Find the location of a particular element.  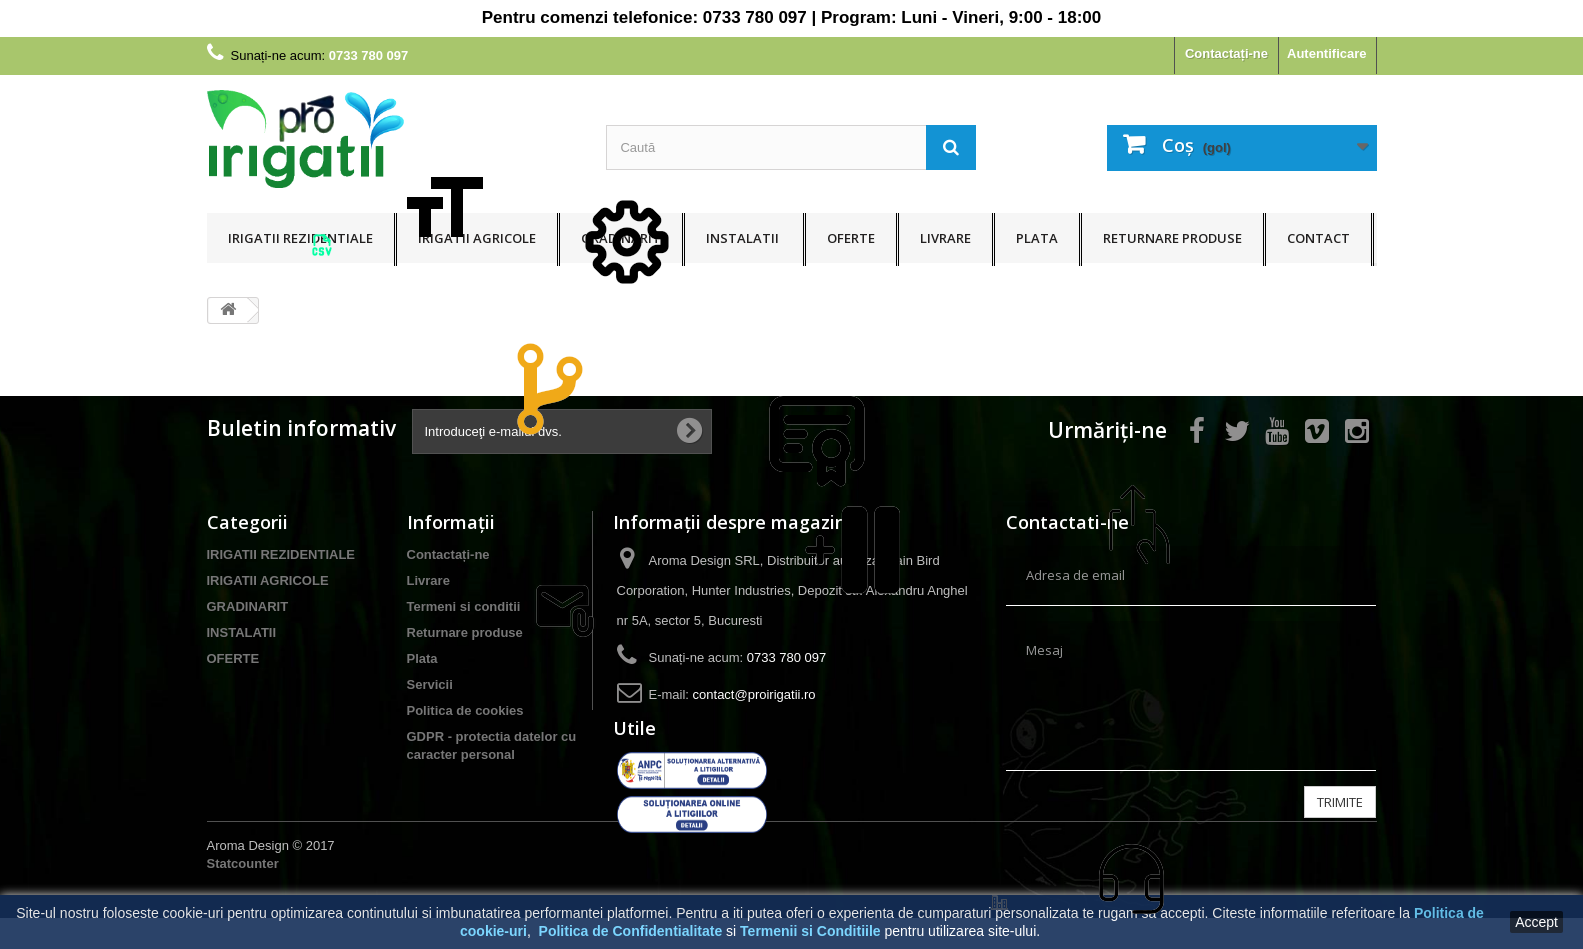

access app settings is located at coordinates (627, 242).